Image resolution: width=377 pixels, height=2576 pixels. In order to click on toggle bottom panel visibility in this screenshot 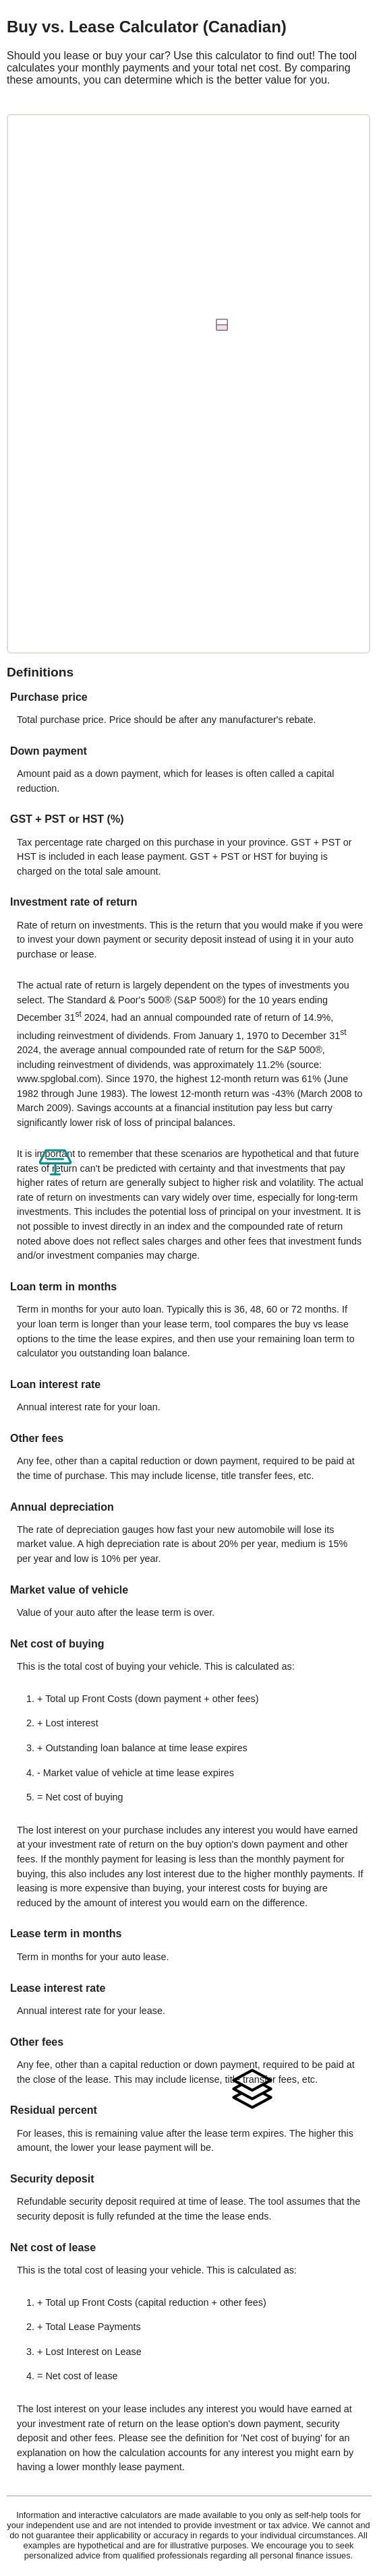, I will do `click(222, 325)`.